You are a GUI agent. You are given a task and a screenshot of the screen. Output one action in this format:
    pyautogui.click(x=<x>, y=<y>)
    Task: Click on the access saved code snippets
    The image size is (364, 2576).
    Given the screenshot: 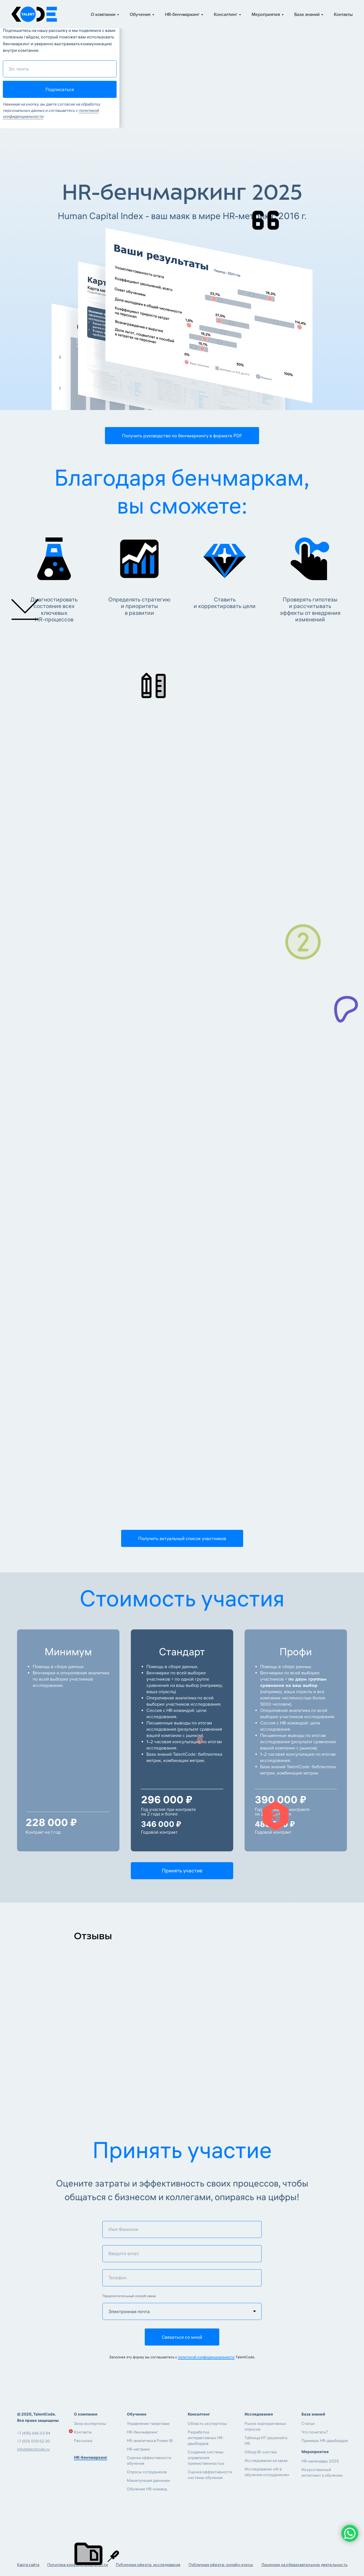 What is the action you would take?
    pyautogui.click(x=88, y=2554)
    